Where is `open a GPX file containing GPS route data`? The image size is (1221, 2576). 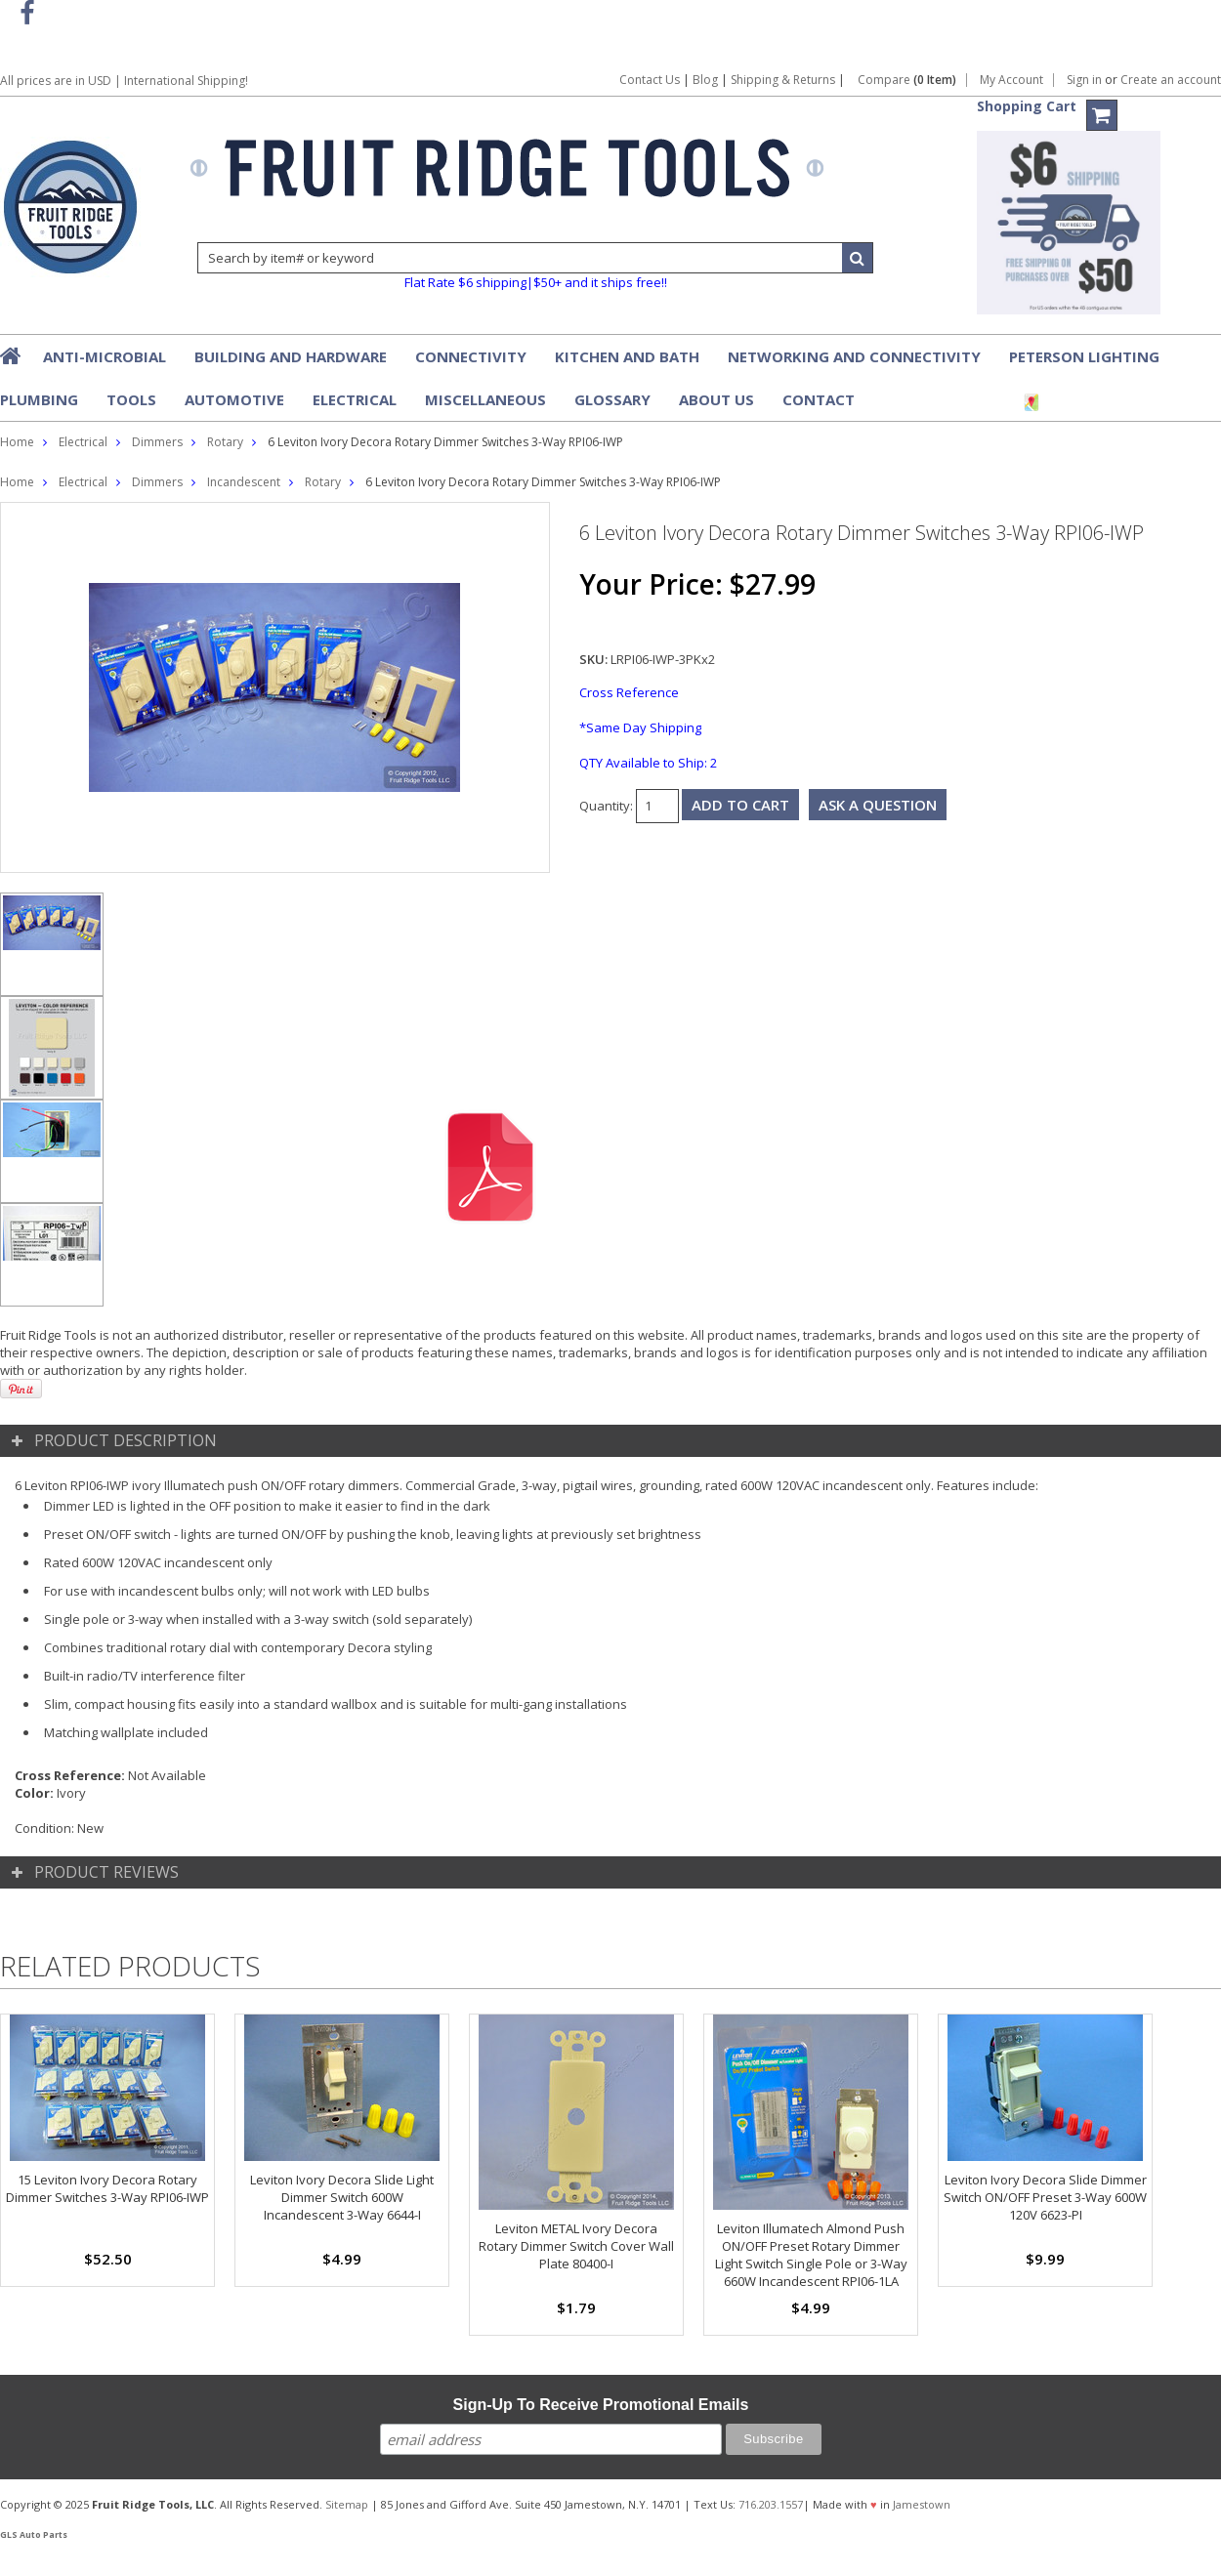
open a GPX file containing GPS route data is located at coordinates (1032, 402).